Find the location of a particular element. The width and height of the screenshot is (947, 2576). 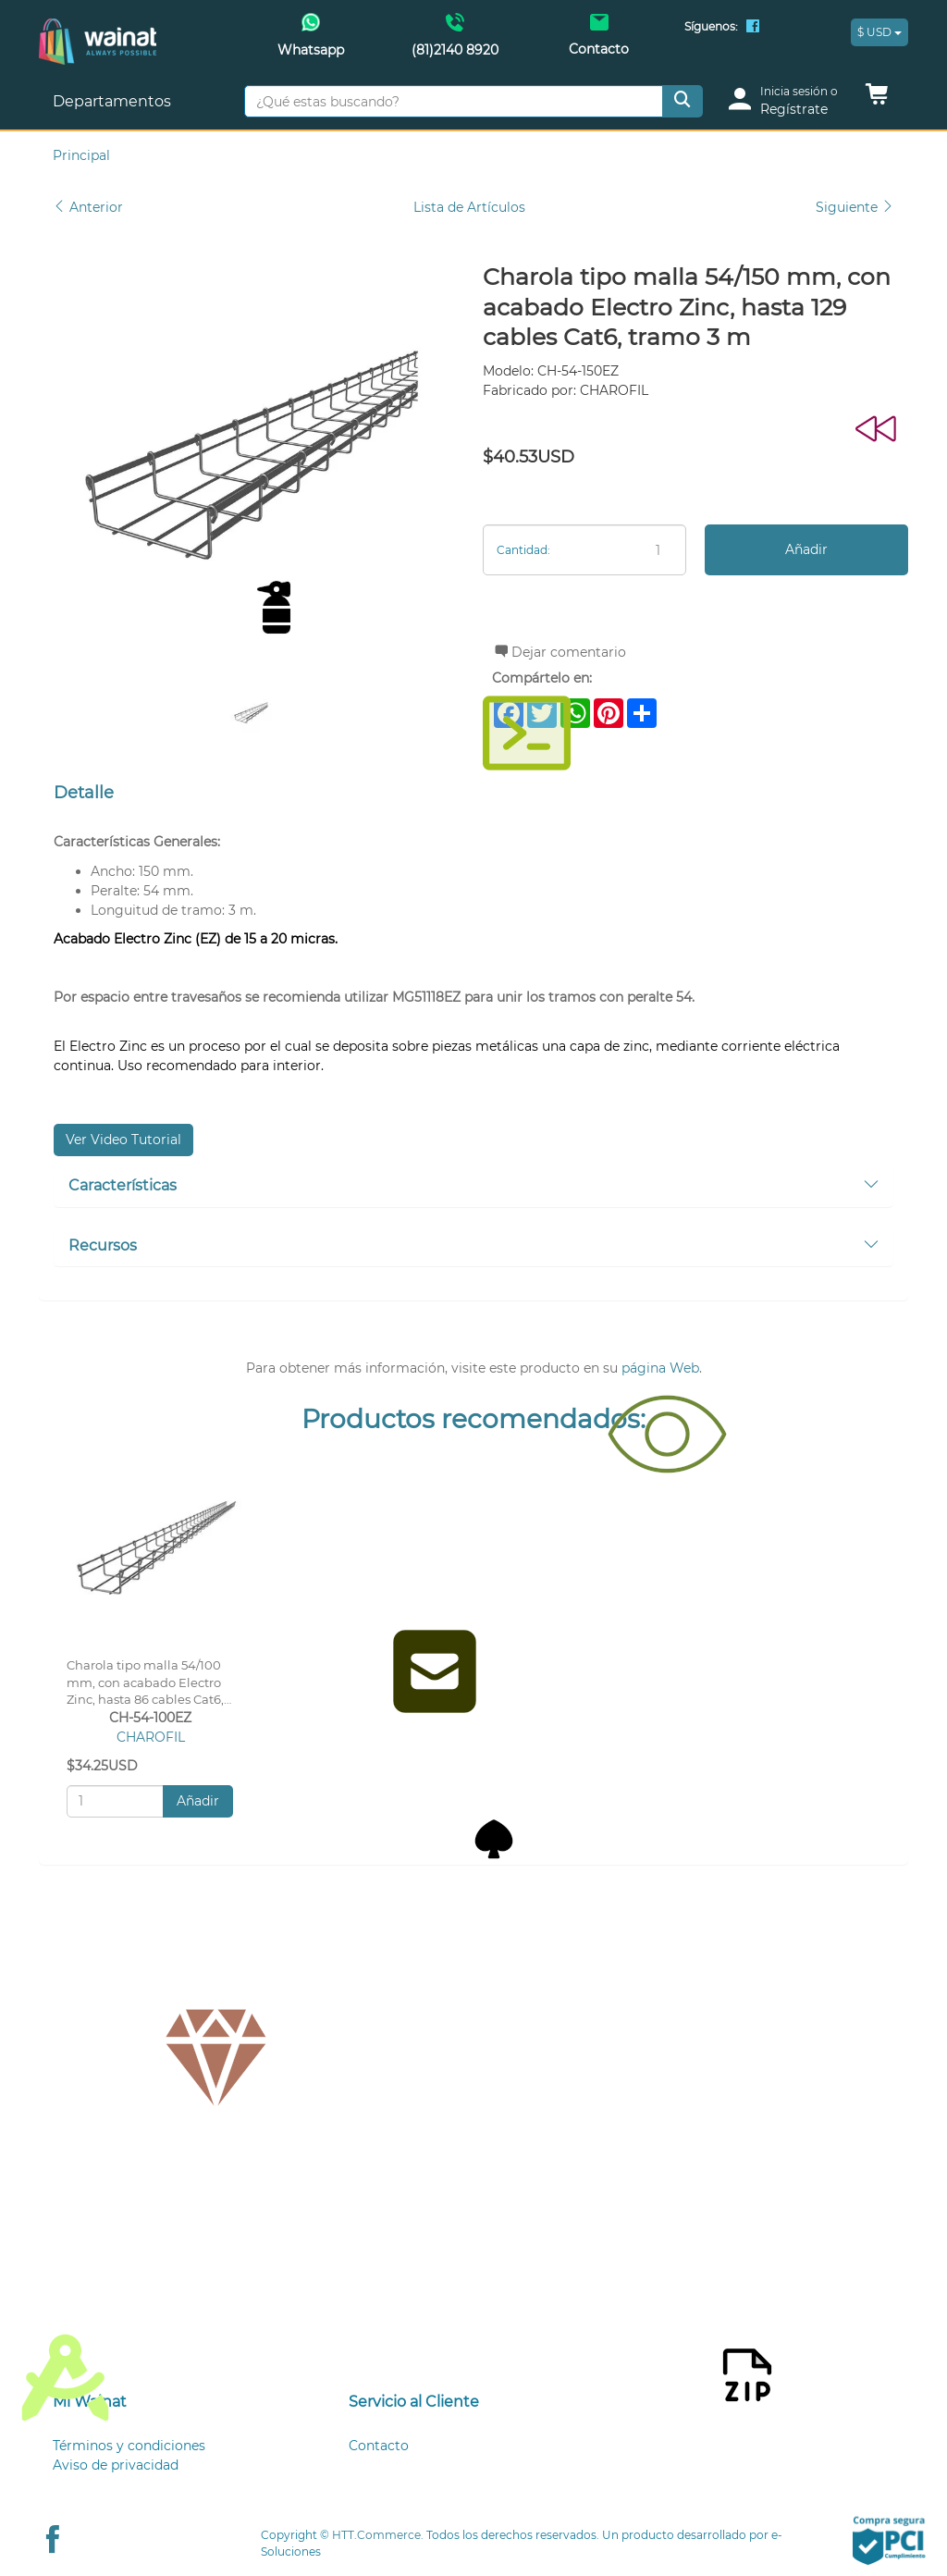

view or preview content is located at coordinates (667, 1434).